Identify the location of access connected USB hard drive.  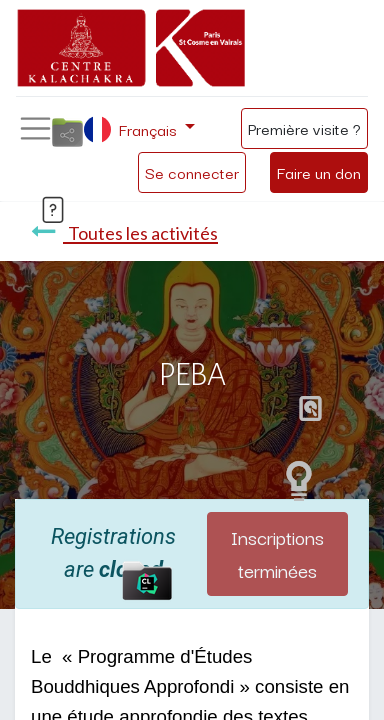
(310, 408).